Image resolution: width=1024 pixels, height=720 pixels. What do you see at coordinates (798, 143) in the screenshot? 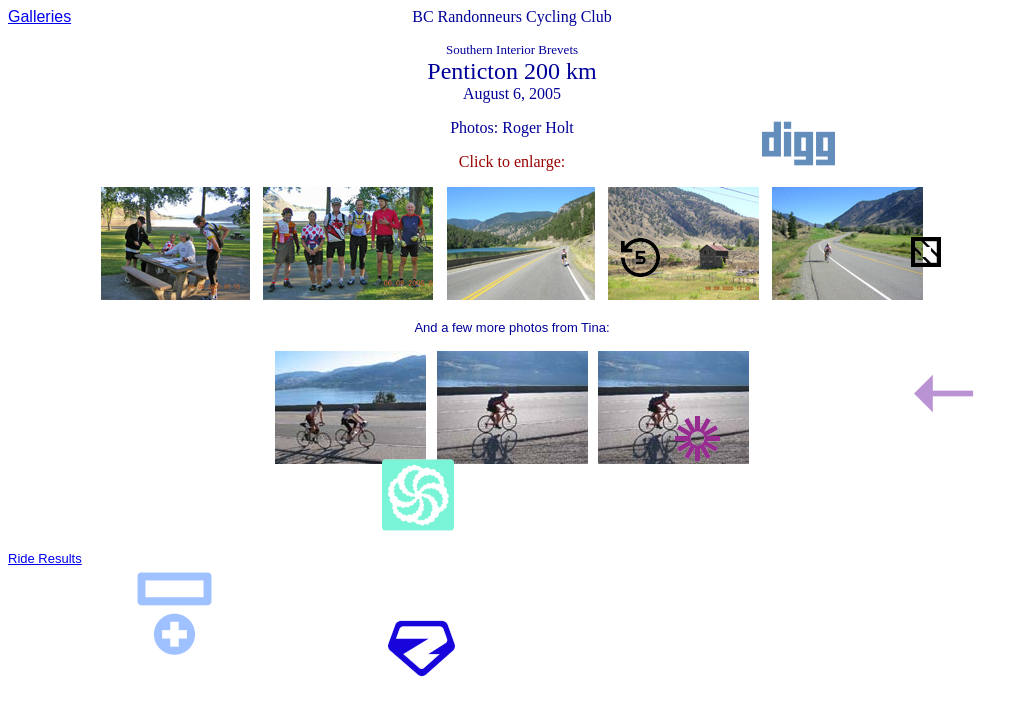
I see `digg social news website logo` at bounding box center [798, 143].